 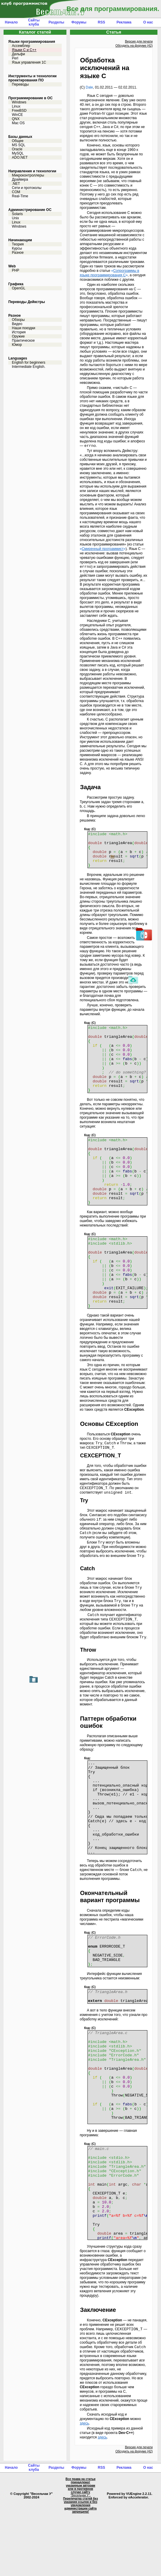 What do you see at coordinates (112, 857) in the screenshot?
I see `drop files here to move them into this folder` at bounding box center [112, 857].